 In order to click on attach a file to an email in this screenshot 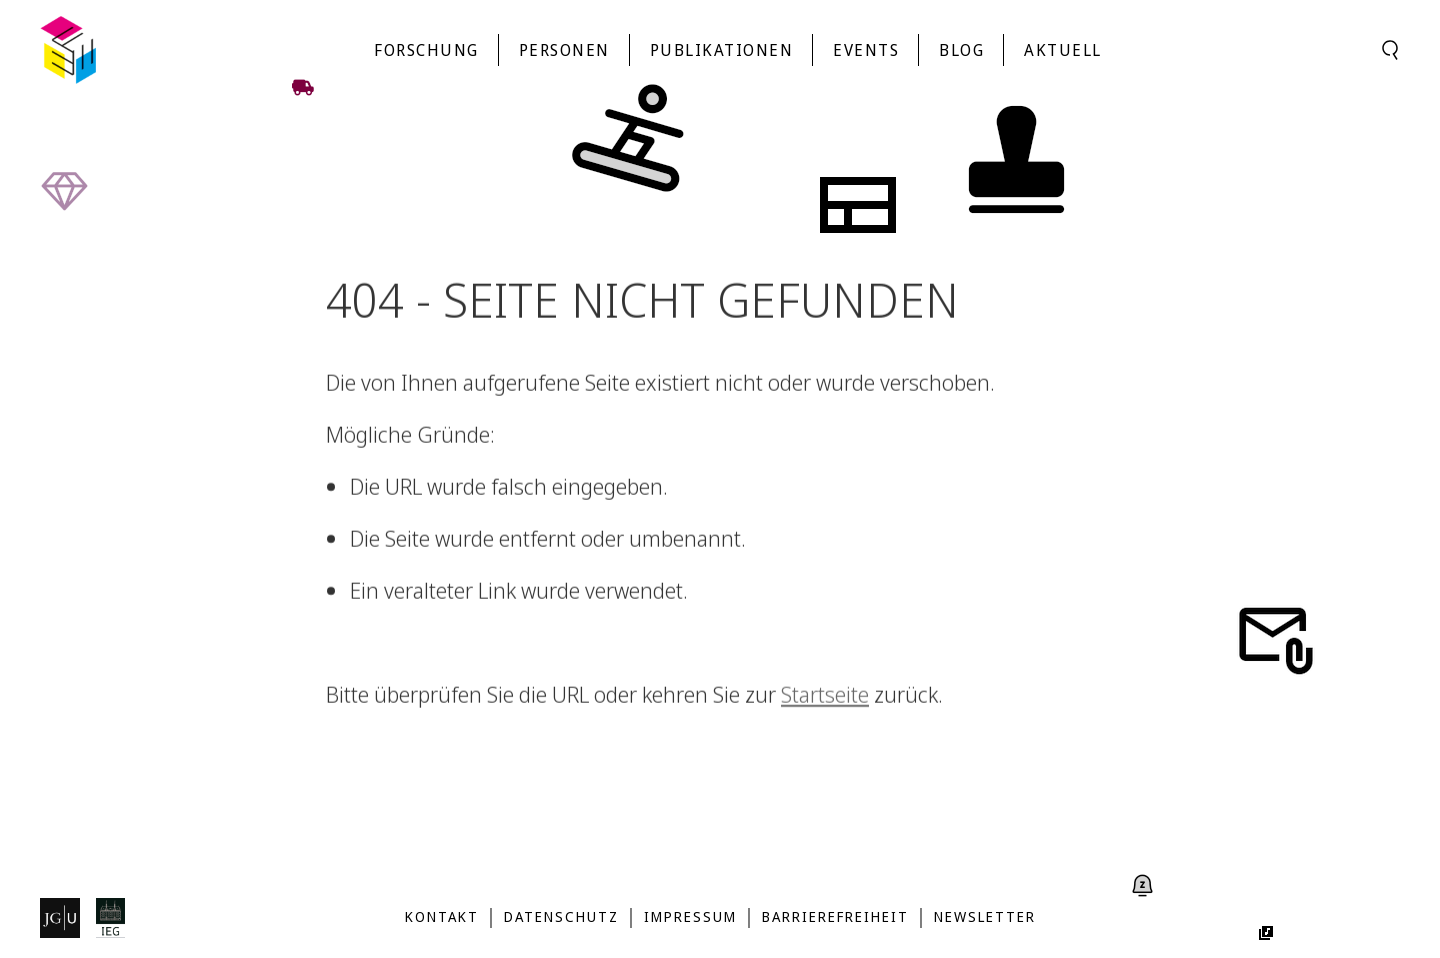, I will do `click(1276, 641)`.